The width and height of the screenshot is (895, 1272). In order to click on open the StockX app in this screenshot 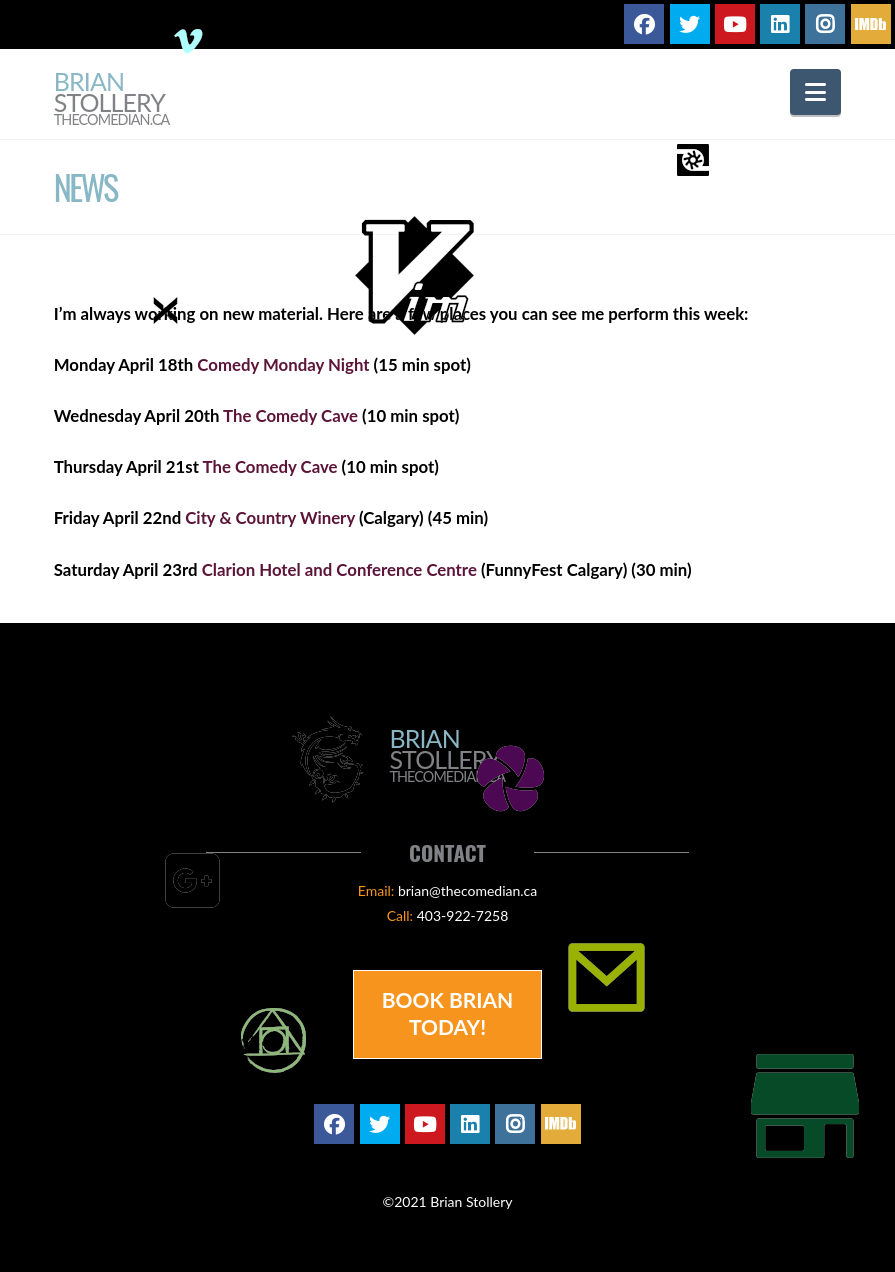, I will do `click(165, 310)`.